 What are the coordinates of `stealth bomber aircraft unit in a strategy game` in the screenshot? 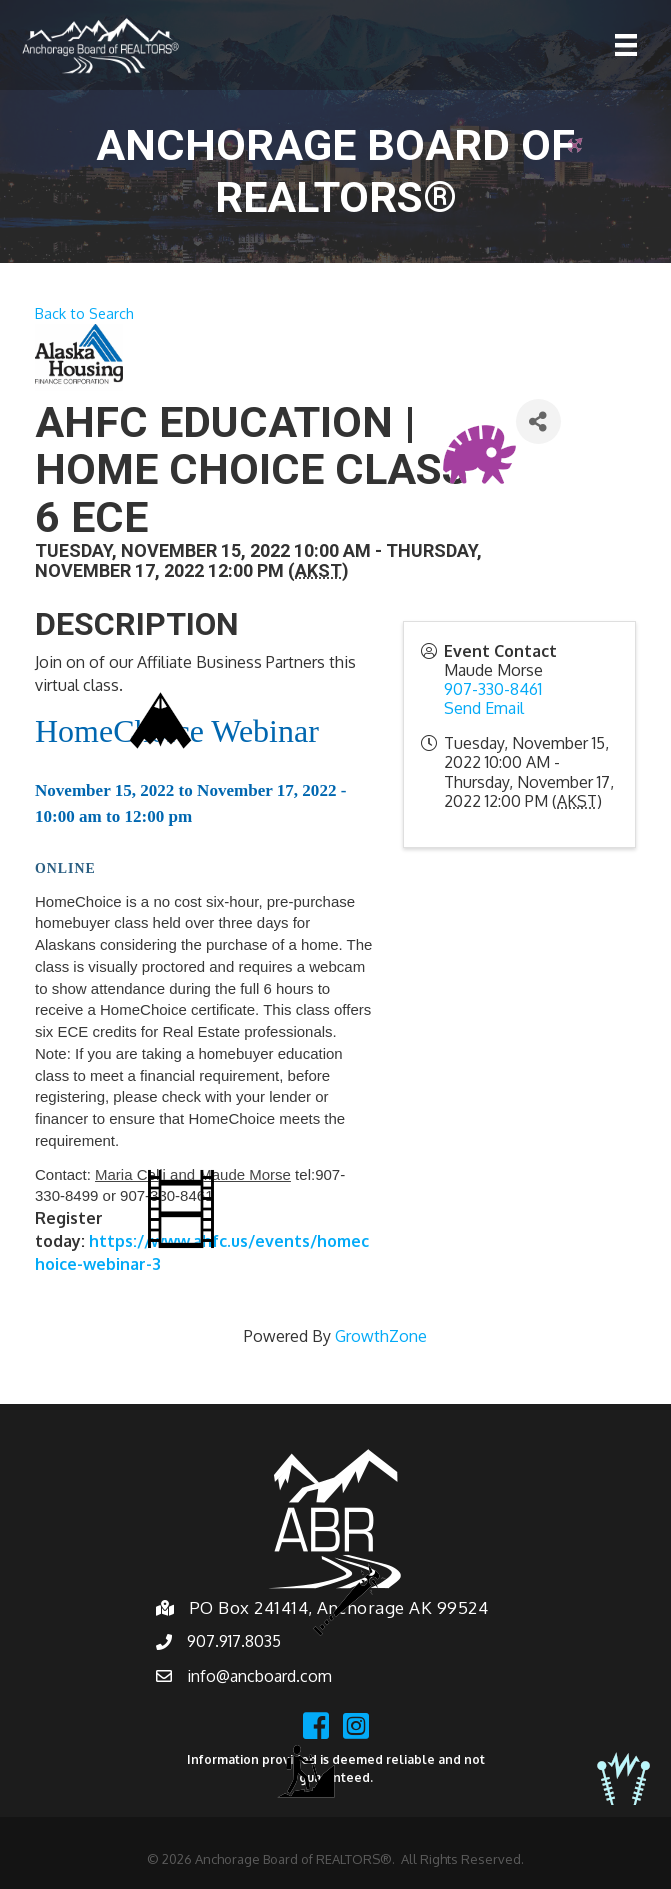 It's located at (160, 721).